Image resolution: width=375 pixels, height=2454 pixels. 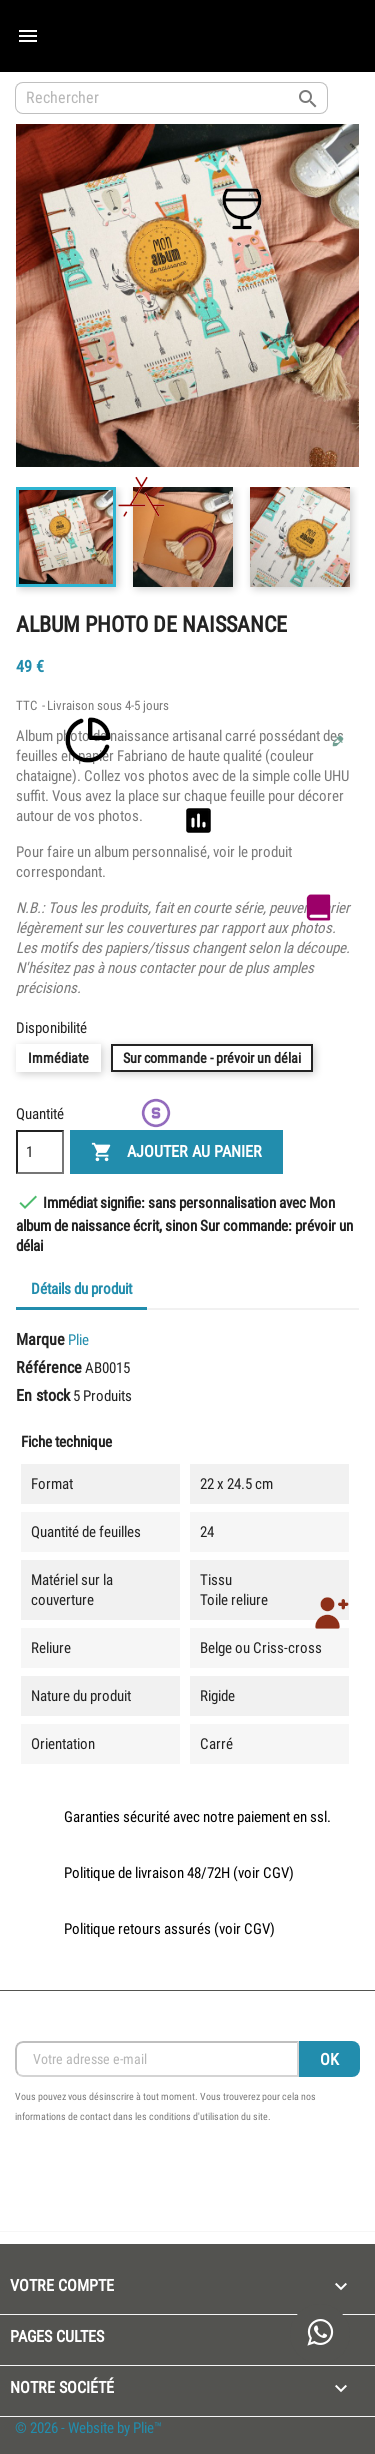 What do you see at coordinates (318, 907) in the screenshot?
I see `open your library or reading list` at bounding box center [318, 907].